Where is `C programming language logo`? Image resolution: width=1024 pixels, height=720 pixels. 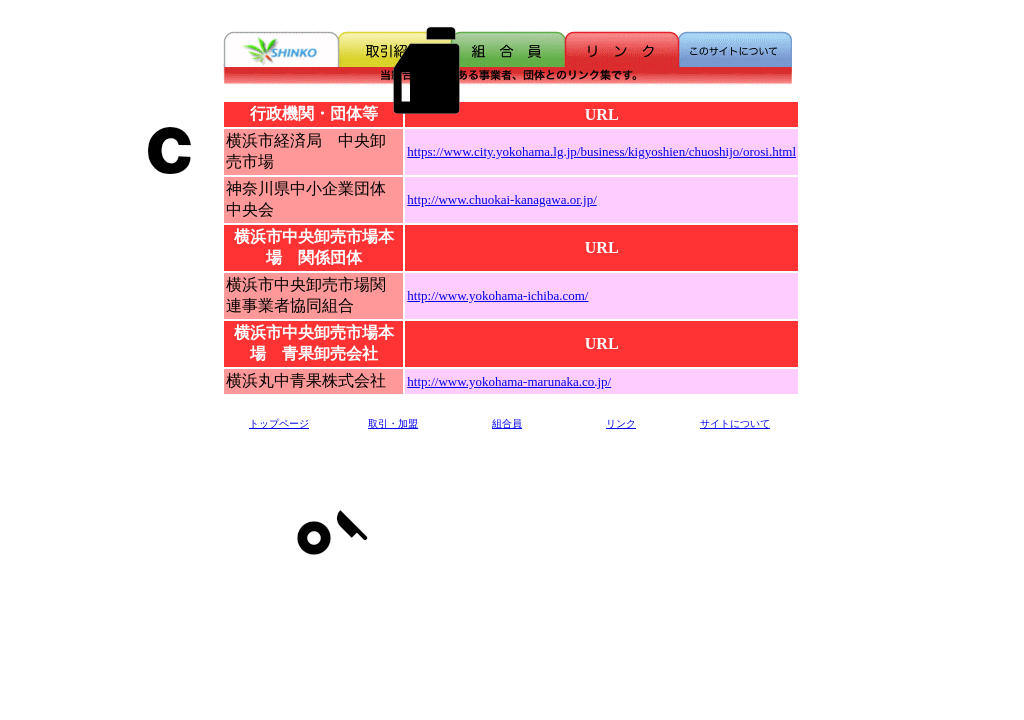 C programming language logo is located at coordinates (169, 150).